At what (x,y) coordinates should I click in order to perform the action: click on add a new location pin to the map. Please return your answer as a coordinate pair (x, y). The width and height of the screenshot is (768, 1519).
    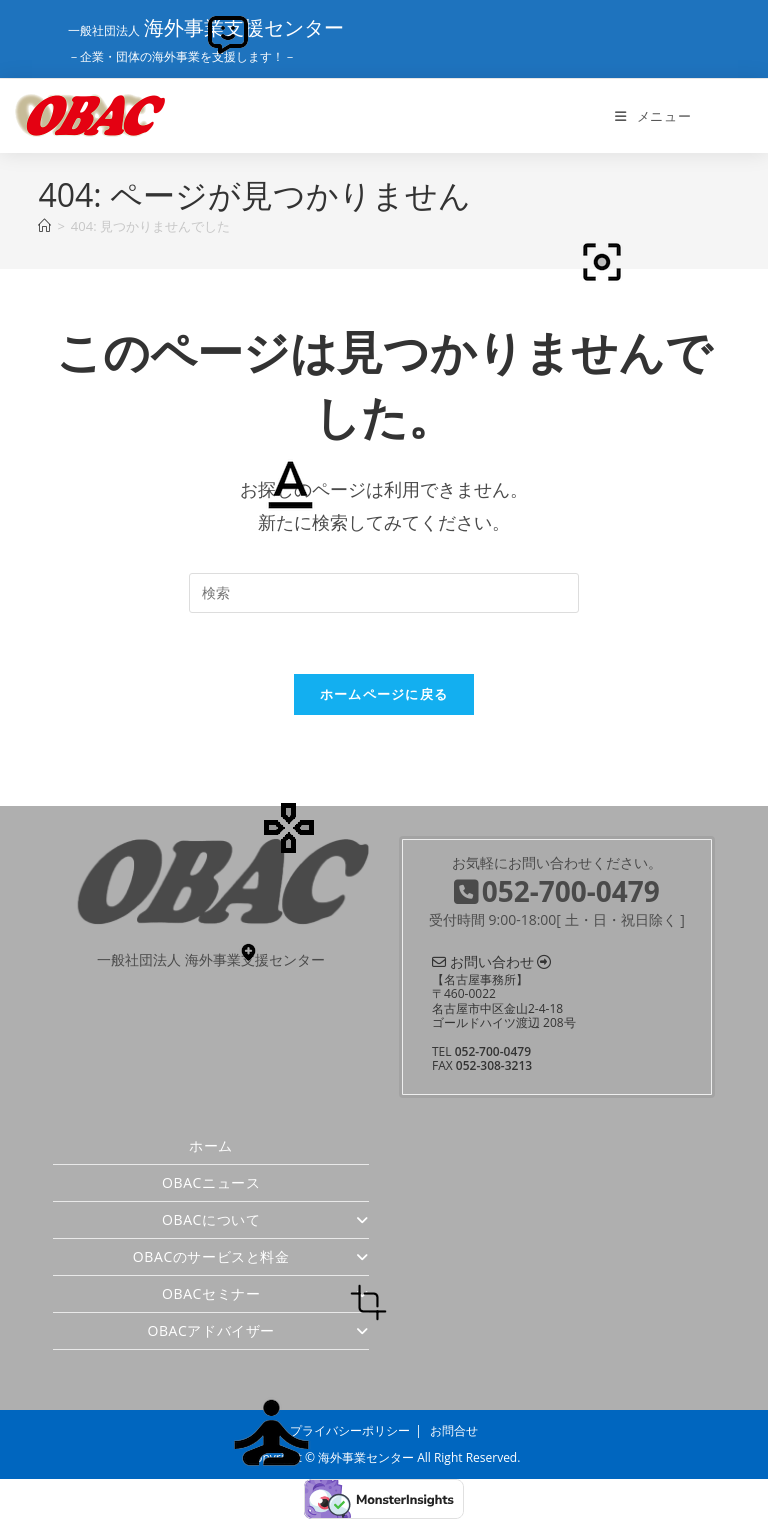
    Looking at the image, I should click on (248, 952).